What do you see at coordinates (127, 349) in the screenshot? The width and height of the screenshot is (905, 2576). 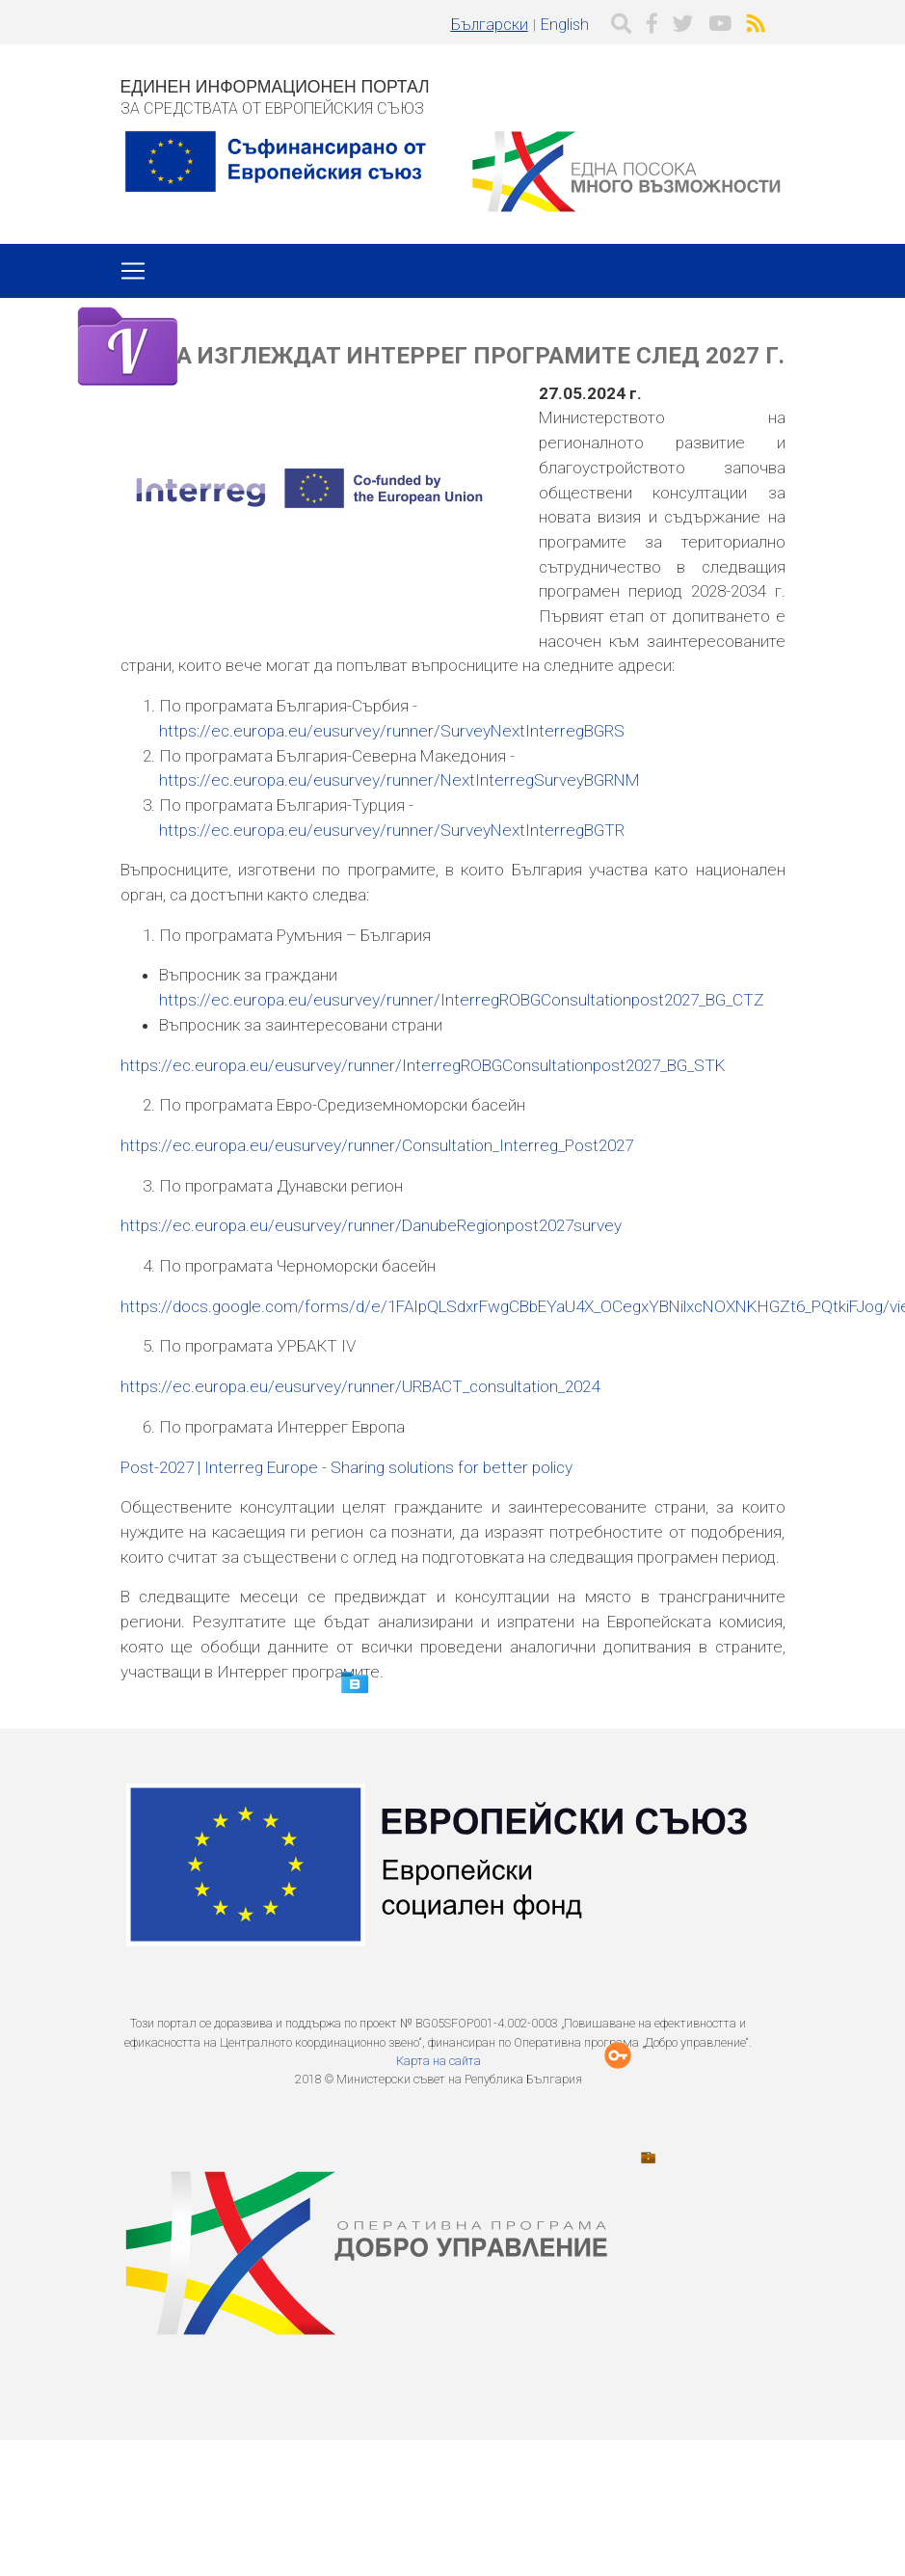 I see `open folder containing vala programming files` at bounding box center [127, 349].